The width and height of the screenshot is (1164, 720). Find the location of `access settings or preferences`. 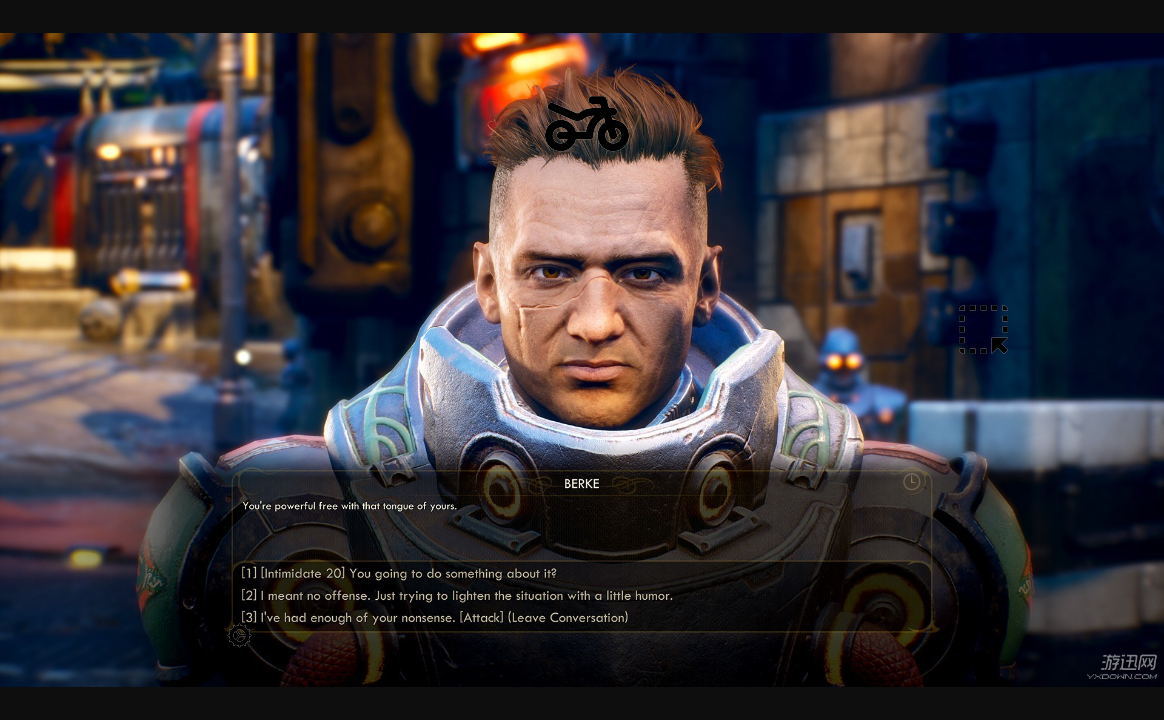

access settings or preferences is located at coordinates (239, 635).